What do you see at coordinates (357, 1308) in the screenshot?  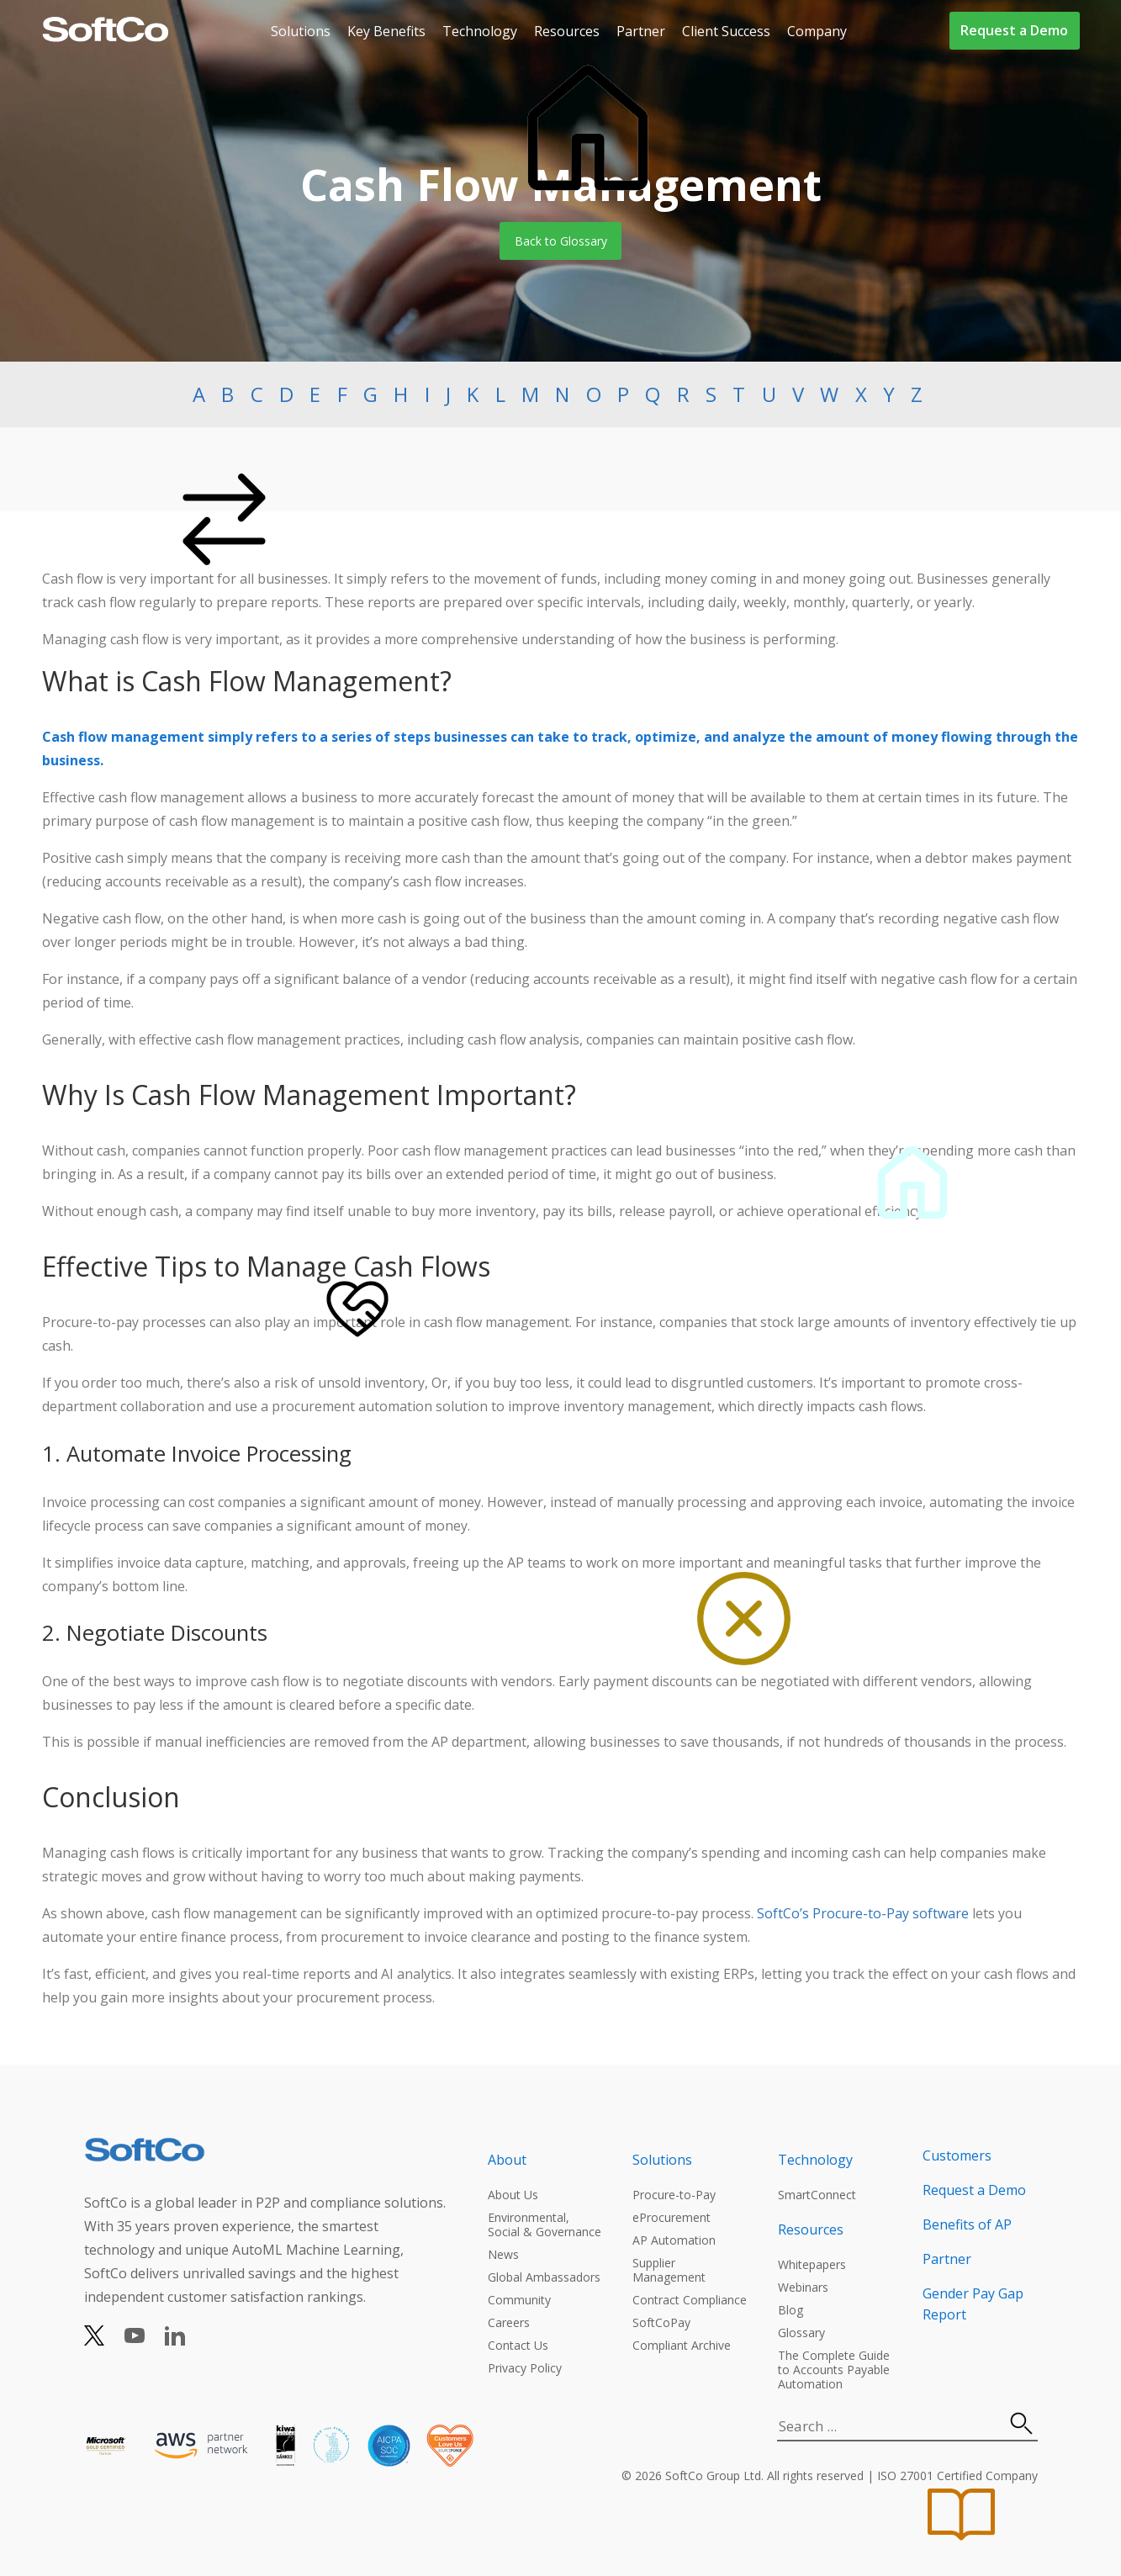 I see `view community code of conduct` at bounding box center [357, 1308].